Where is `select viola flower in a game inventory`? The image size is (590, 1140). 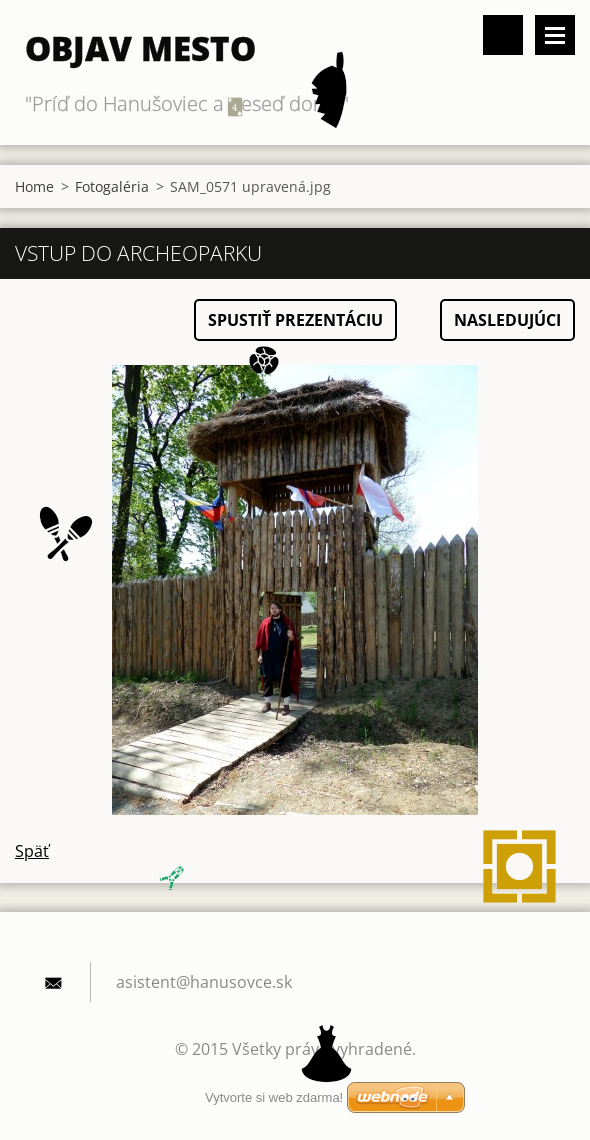 select viola flower in a game inventory is located at coordinates (264, 360).